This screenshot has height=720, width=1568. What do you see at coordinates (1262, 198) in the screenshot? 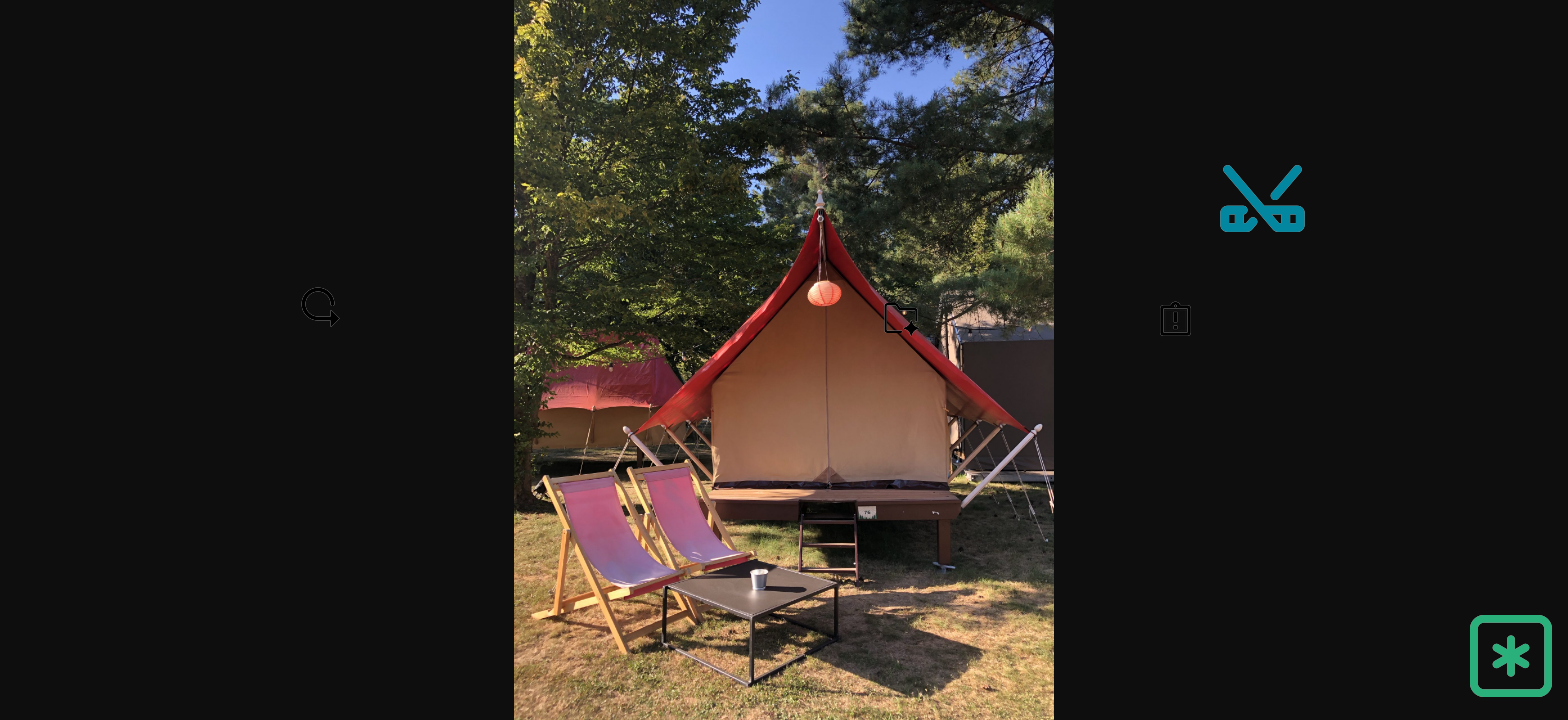
I see `view hockey scores or stats` at bounding box center [1262, 198].